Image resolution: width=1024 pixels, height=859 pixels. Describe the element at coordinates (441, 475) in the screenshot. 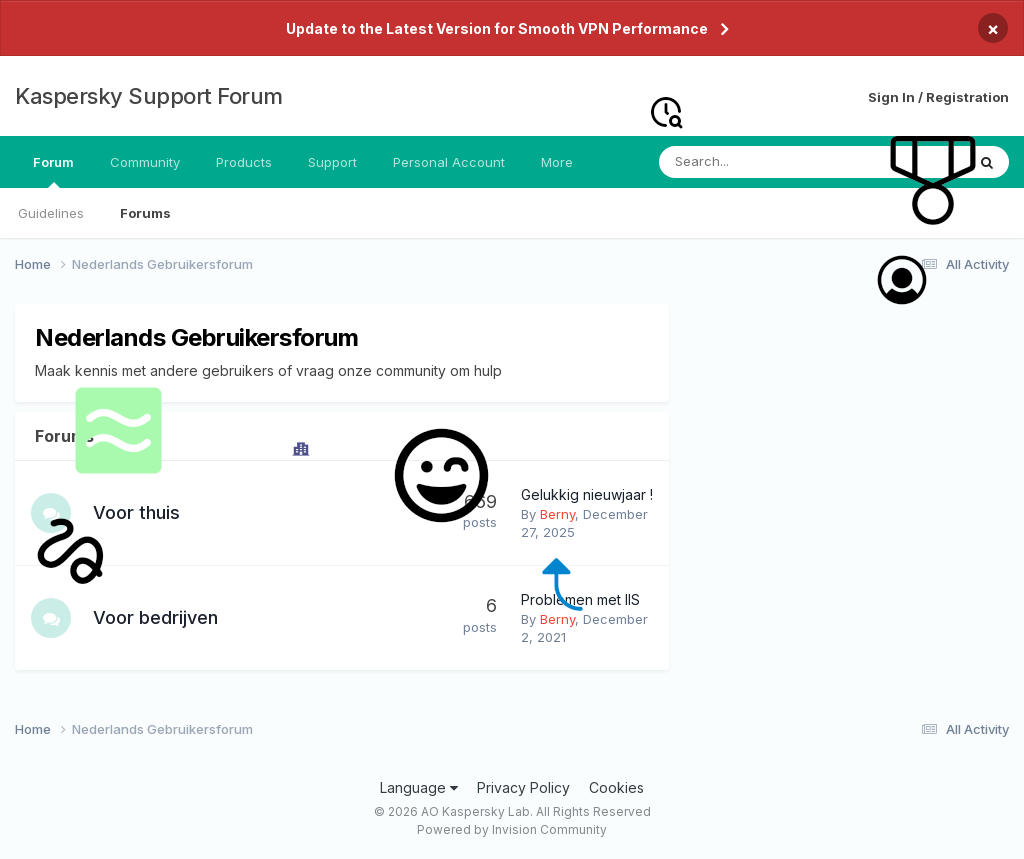

I see `add a playful or joking tone to your message` at that location.